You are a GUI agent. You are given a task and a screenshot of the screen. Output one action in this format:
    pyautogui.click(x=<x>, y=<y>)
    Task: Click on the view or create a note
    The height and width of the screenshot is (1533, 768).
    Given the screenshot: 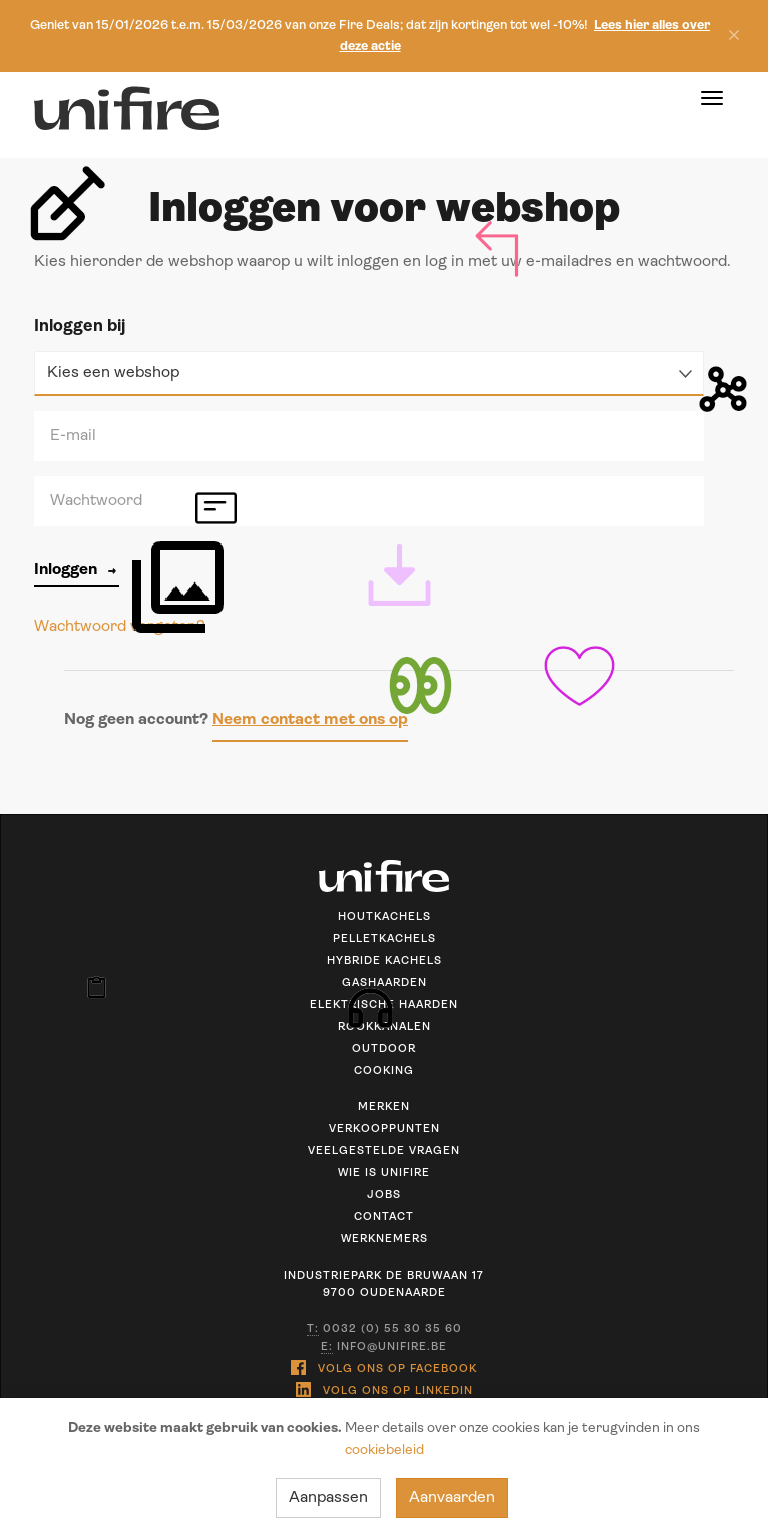 What is the action you would take?
    pyautogui.click(x=216, y=508)
    